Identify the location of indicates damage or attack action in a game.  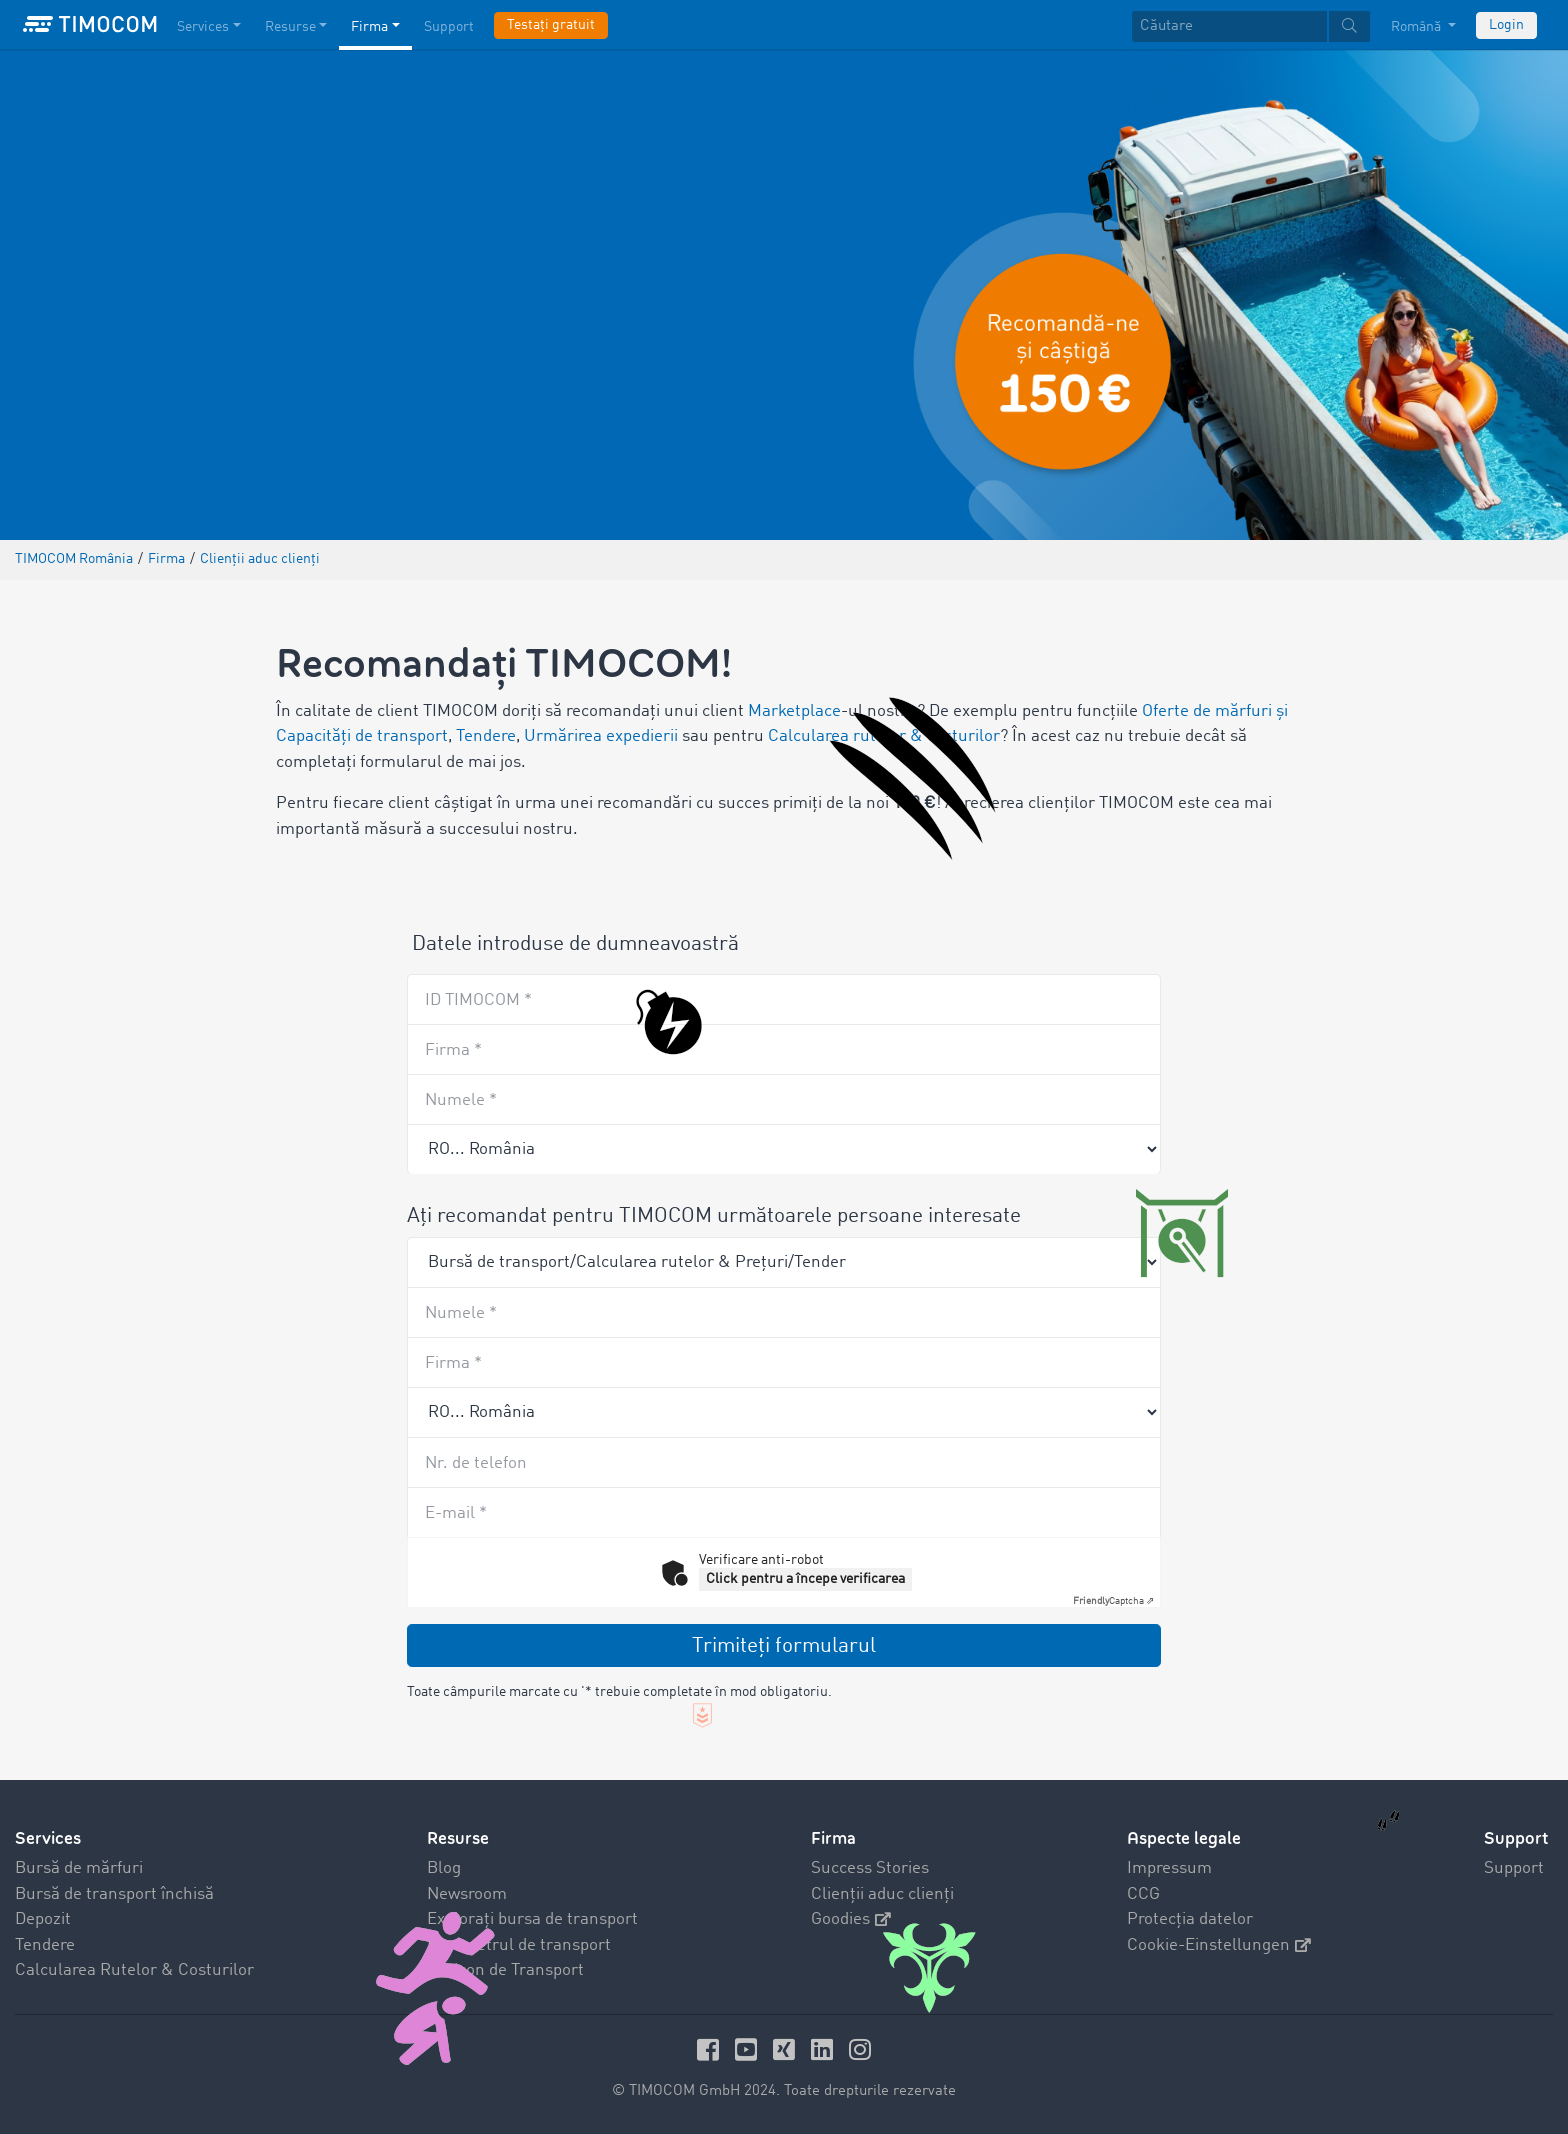
(912, 778).